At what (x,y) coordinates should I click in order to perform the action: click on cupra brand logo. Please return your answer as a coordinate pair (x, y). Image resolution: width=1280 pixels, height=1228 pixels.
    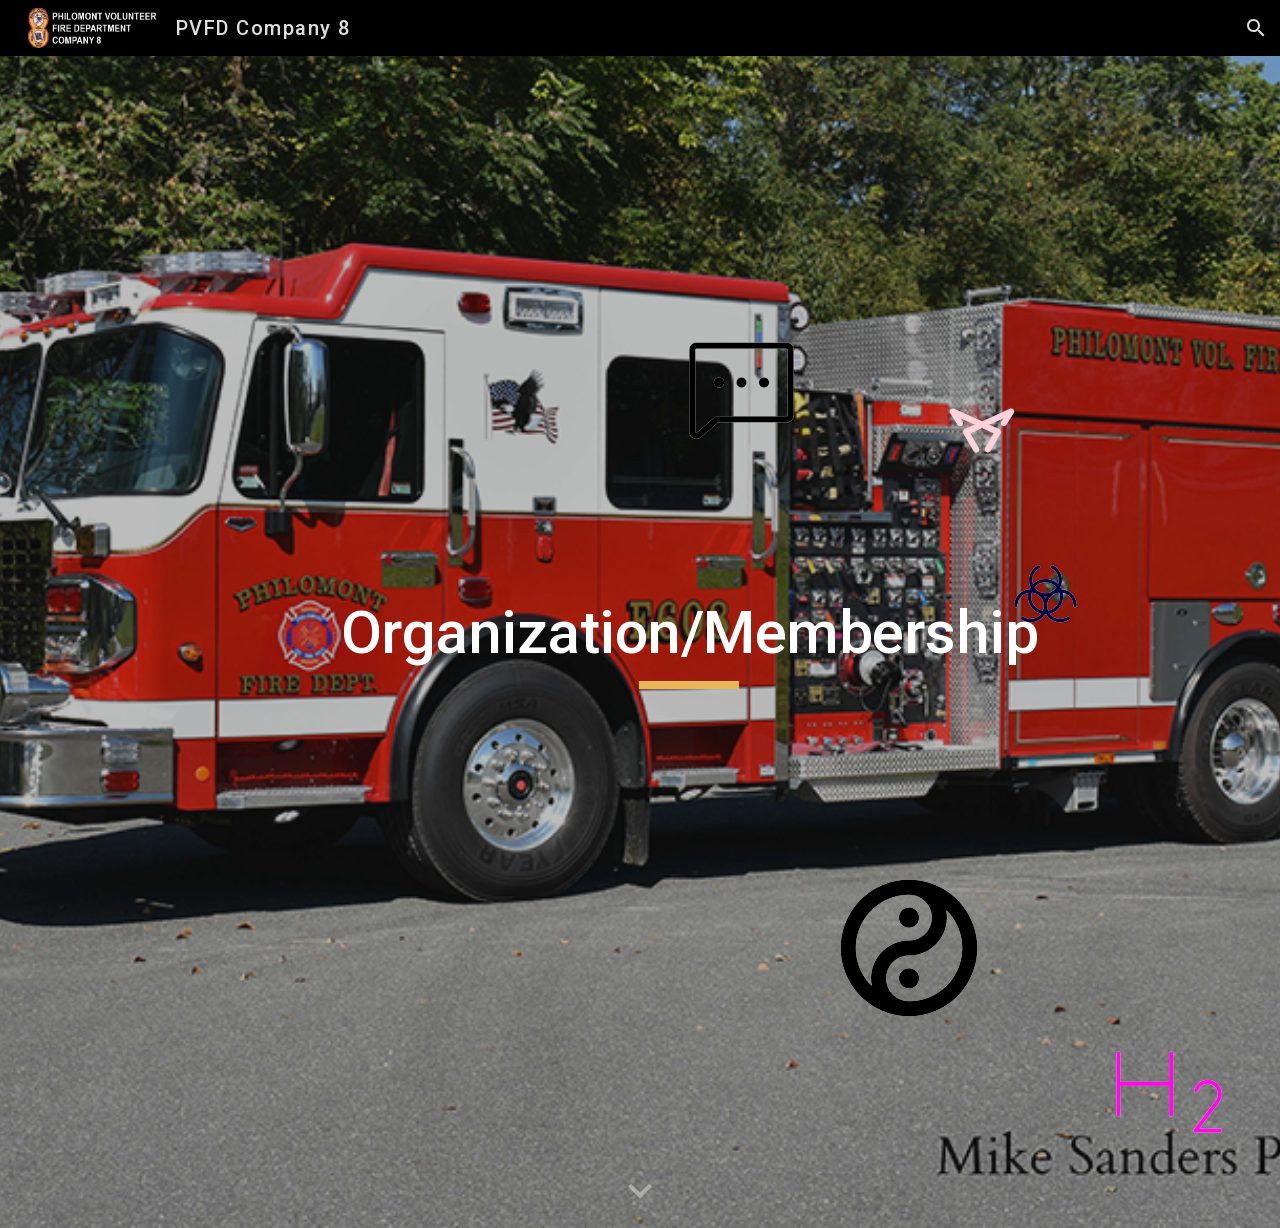
    Looking at the image, I should click on (982, 429).